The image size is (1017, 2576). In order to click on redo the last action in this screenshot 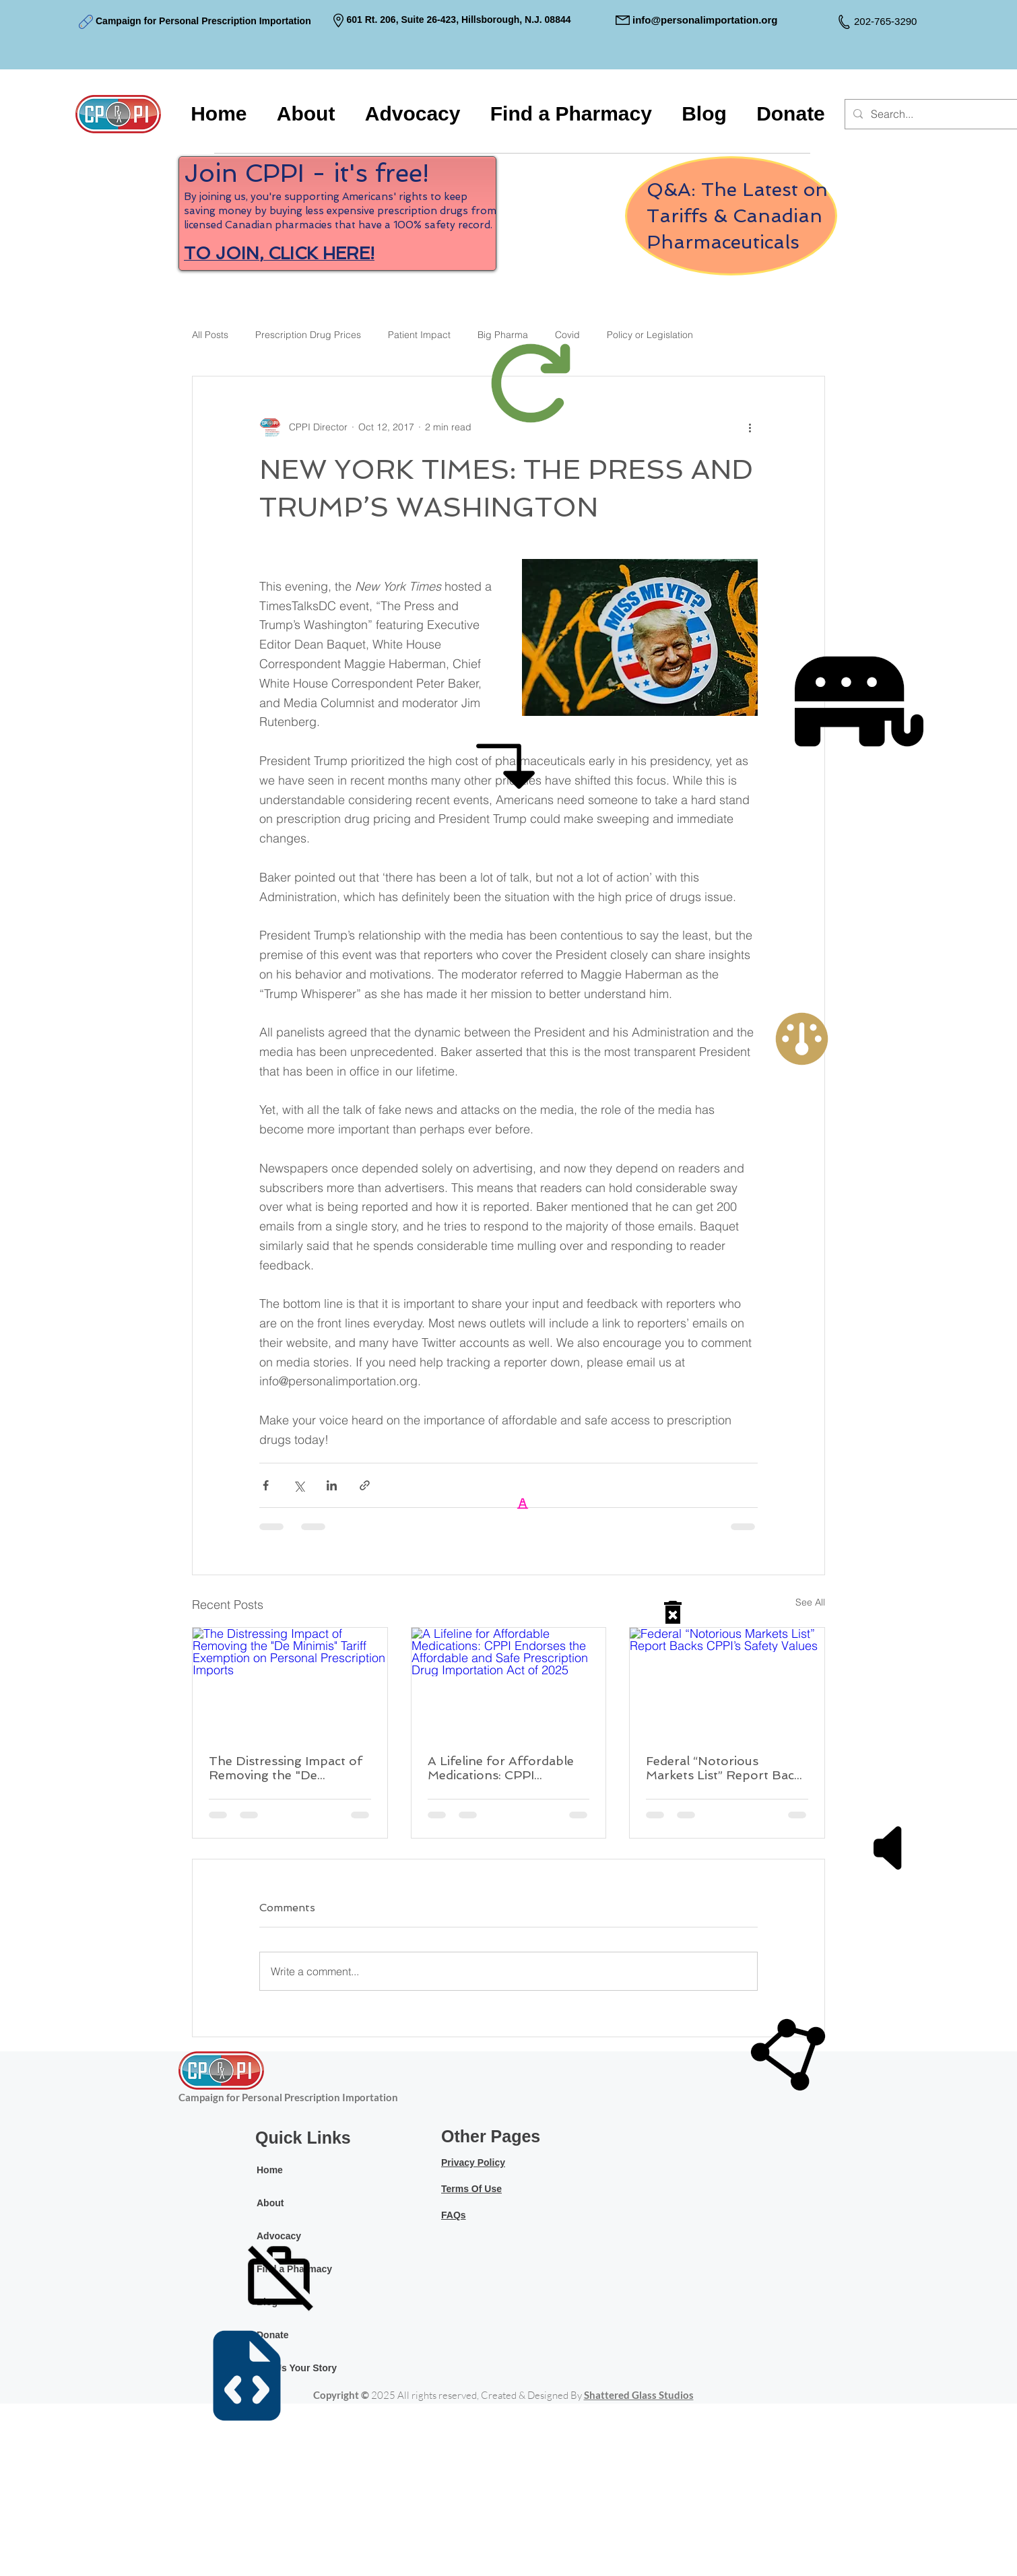, I will do `click(531, 383)`.